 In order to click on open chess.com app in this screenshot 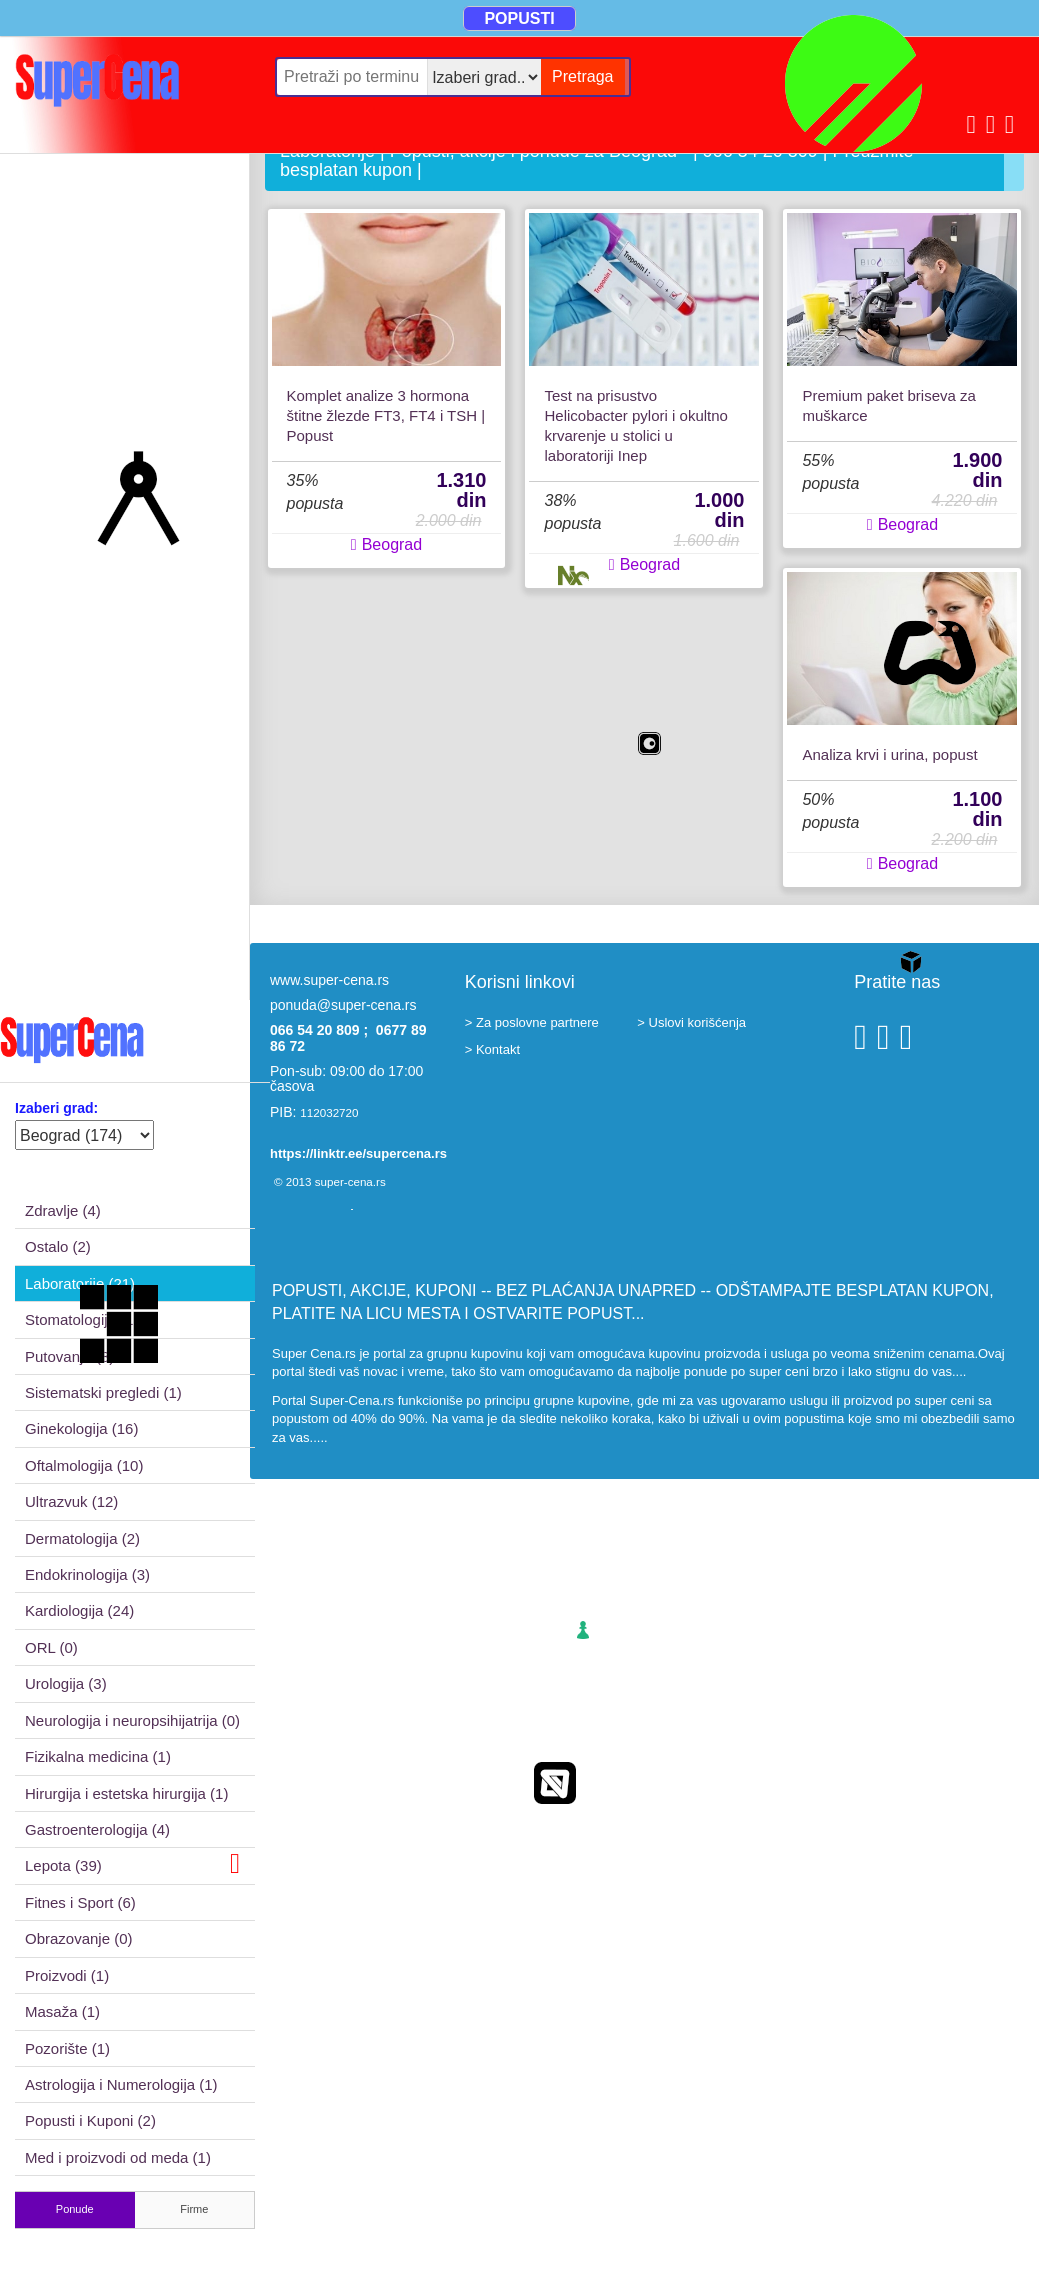, I will do `click(583, 1630)`.